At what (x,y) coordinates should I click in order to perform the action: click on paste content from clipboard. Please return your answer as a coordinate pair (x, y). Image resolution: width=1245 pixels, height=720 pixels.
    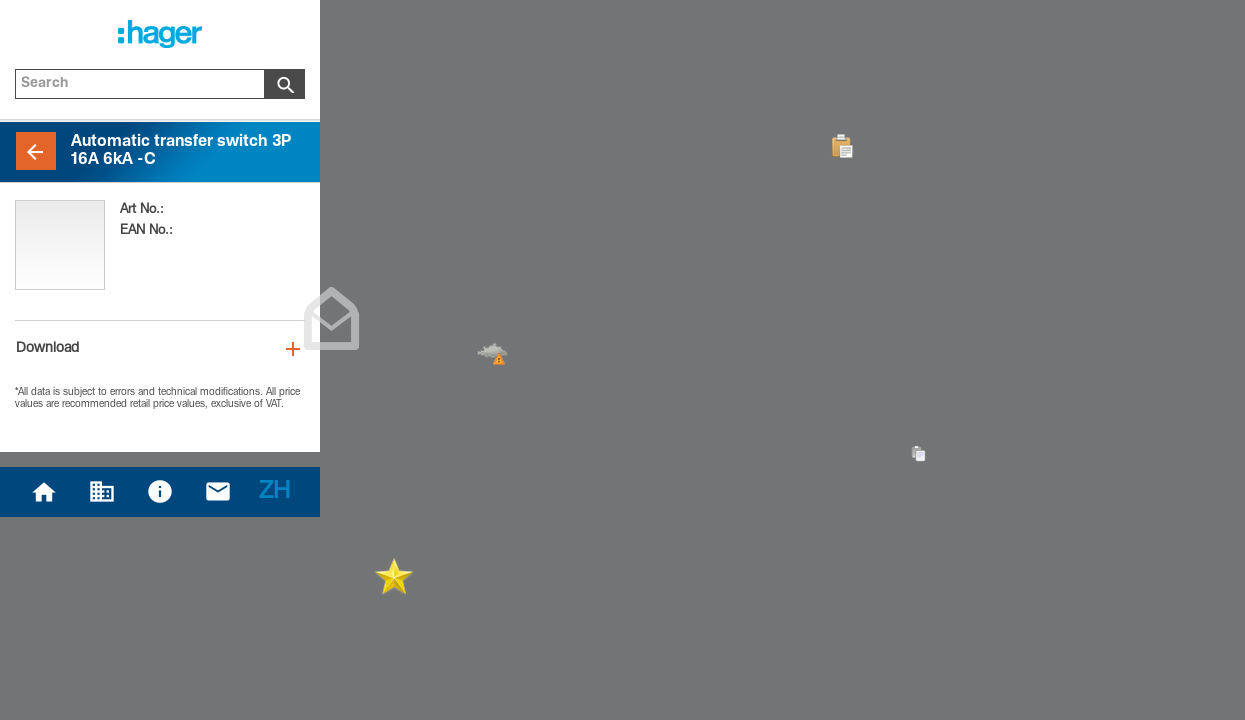
    Looking at the image, I should click on (918, 453).